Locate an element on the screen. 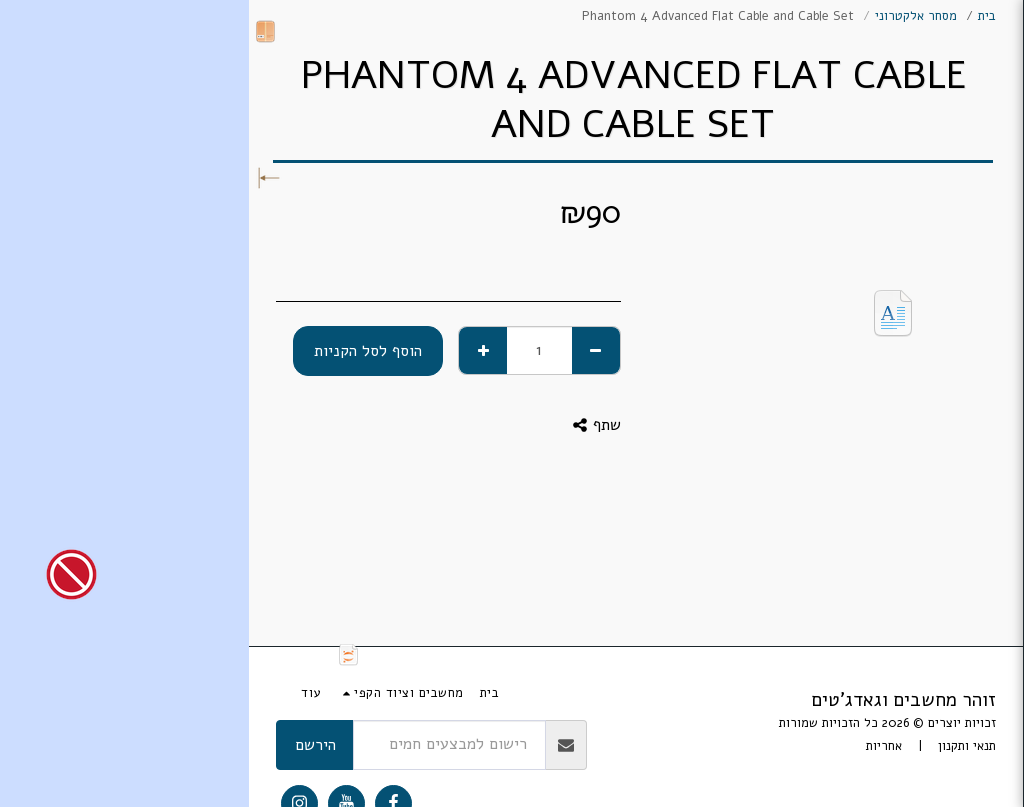 This screenshot has height=807, width=1024. go to the first item in a list or sequence is located at coordinates (269, 178).